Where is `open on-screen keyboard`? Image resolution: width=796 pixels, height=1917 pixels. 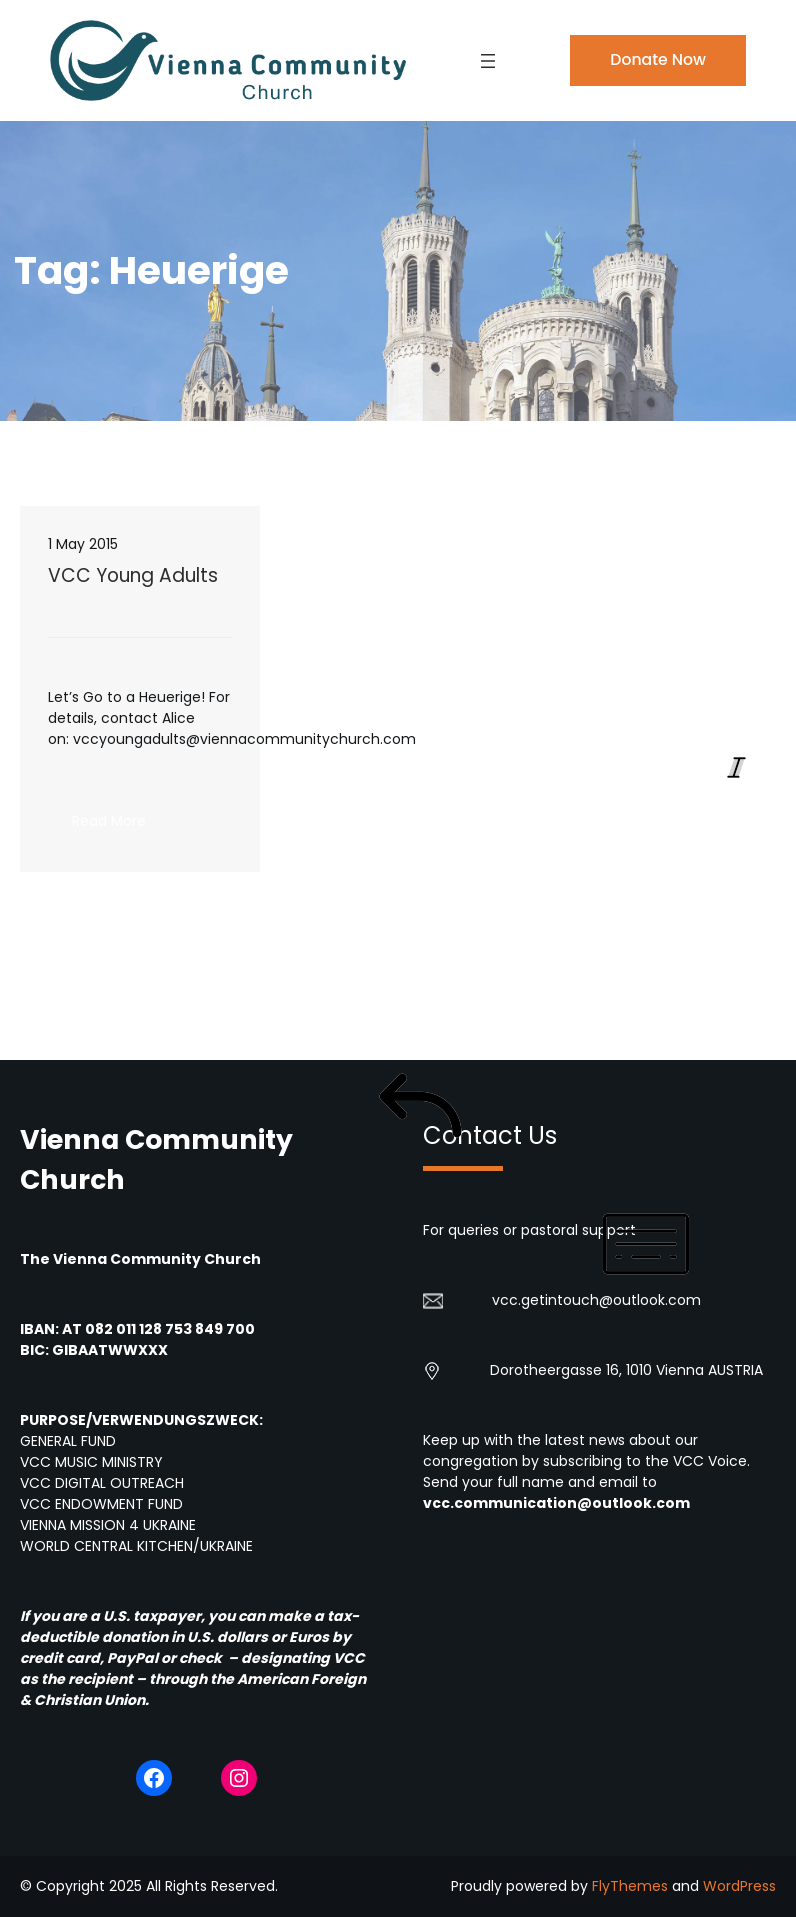
open on-screen keyboard is located at coordinates (646, 1244).